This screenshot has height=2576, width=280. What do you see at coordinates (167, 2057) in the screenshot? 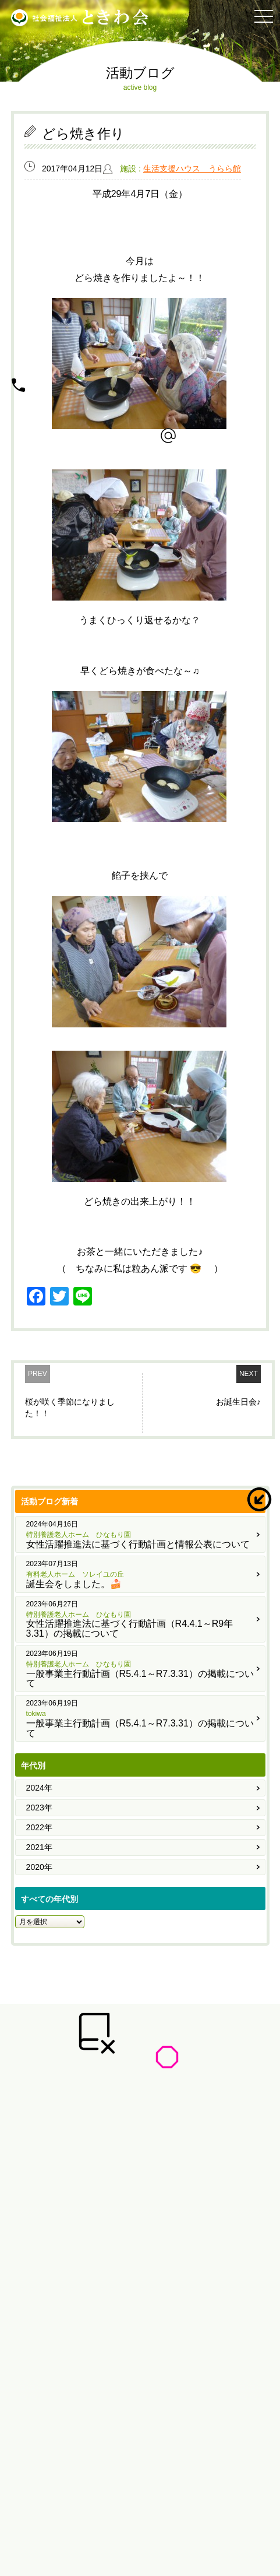
I see `stop or halt action indicator` at bounding box center [167, 2057].